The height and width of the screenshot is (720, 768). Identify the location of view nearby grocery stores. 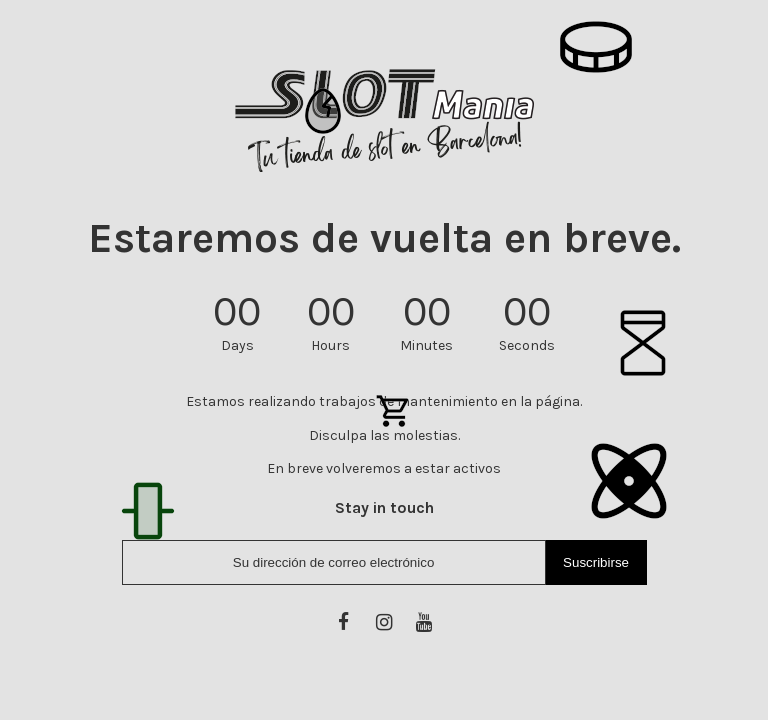
(394, 411).